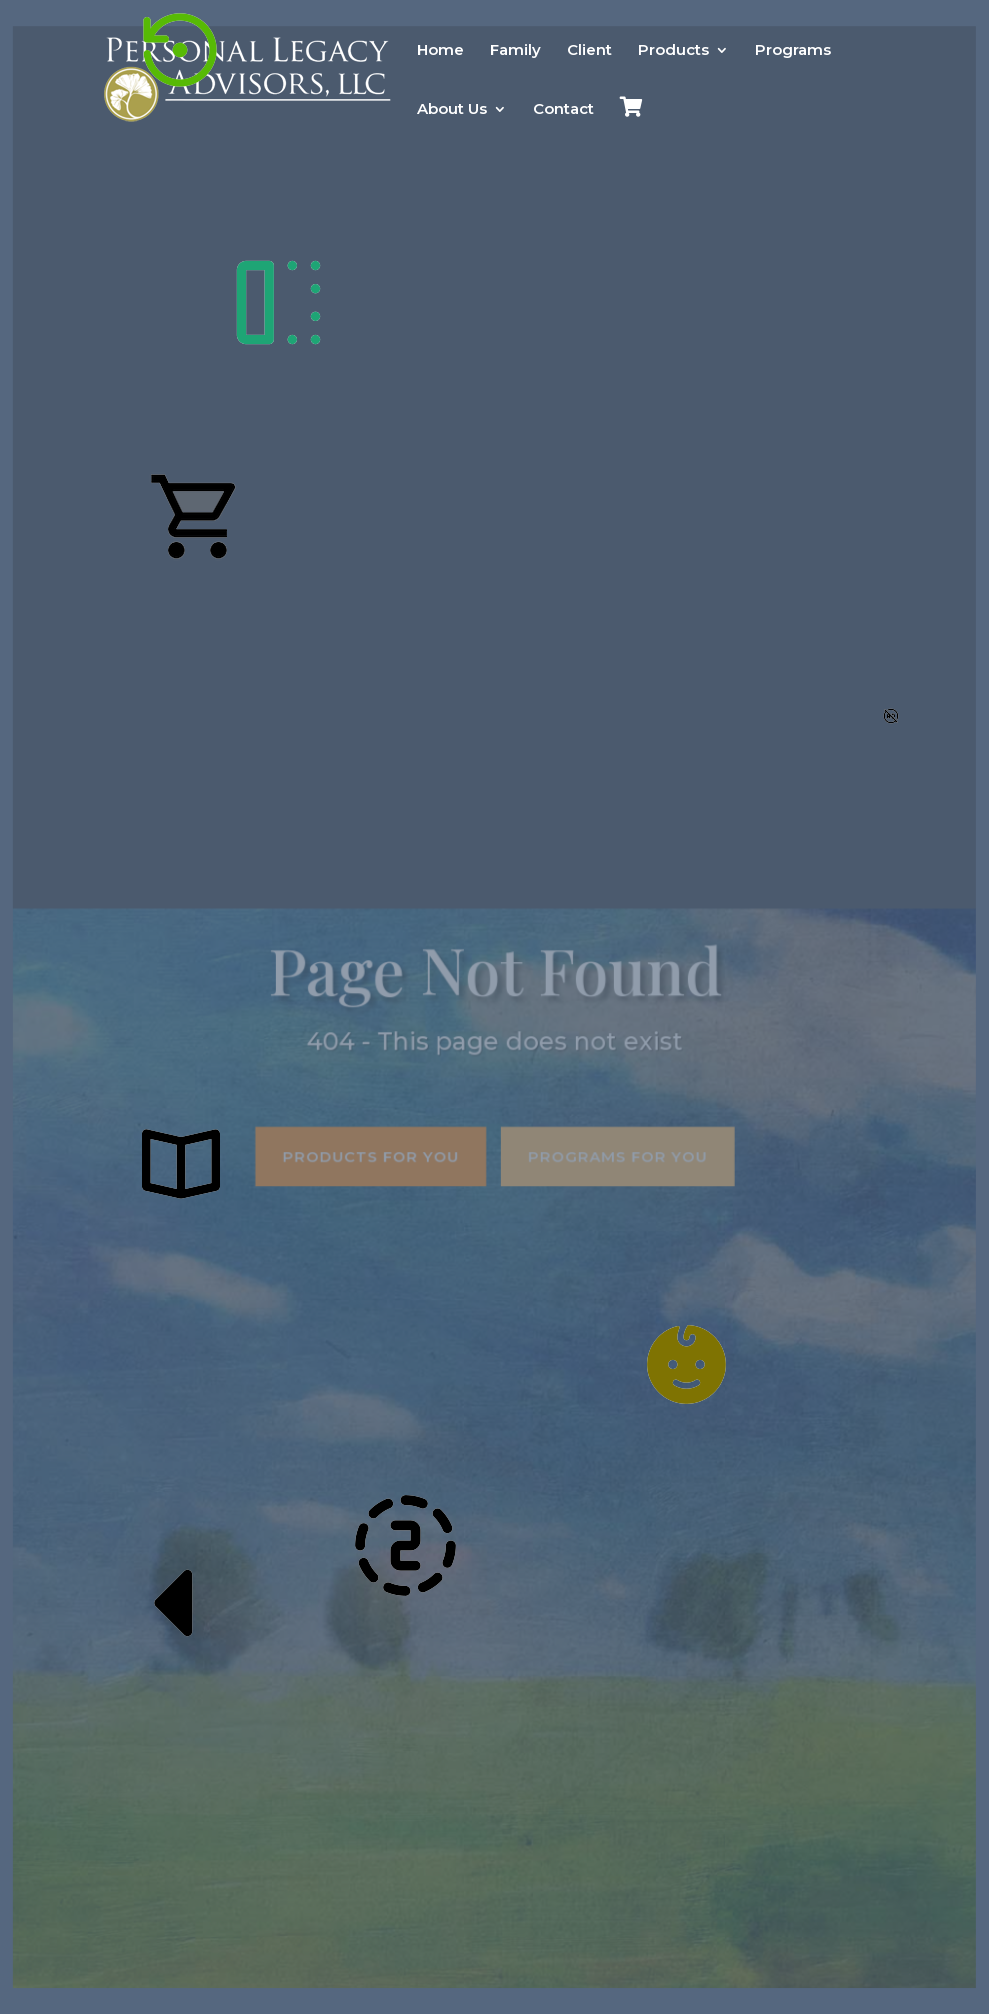 Image resolution: width=989 pixels, height=2014 pixels. What do you see at coordinates (178, 1603) in the screenshot?
I see `go back to the previous screen` at bounding box center [178, 1603].